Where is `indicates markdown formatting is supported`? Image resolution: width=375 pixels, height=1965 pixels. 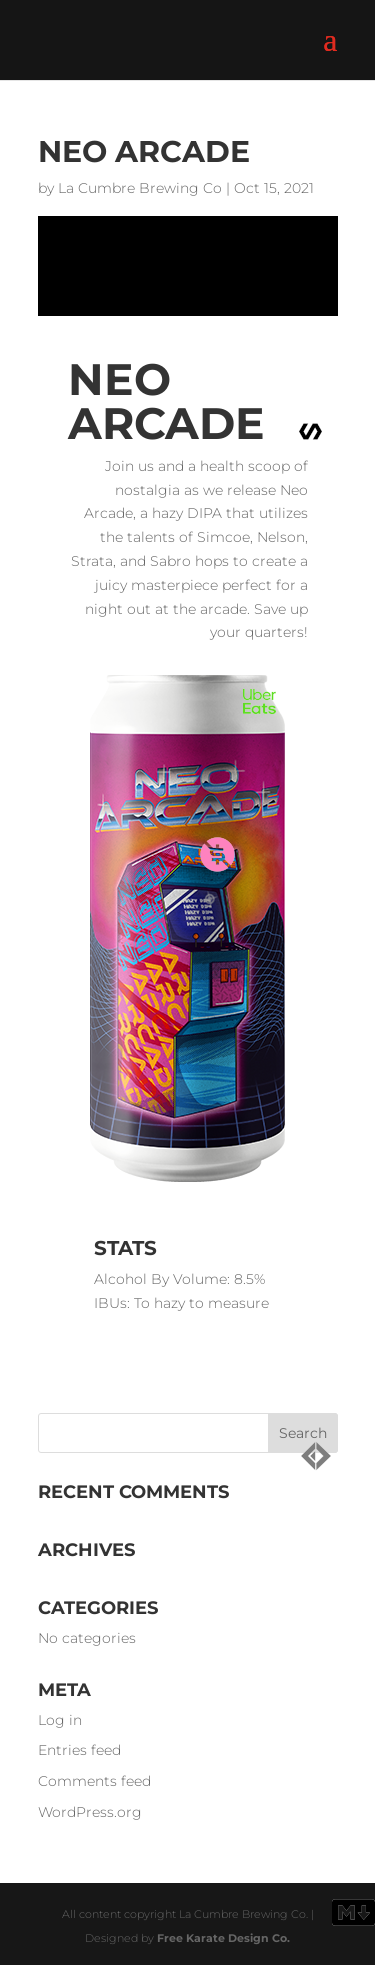
indicates markdown formatting is supported is located at coordinates (353, 1912).